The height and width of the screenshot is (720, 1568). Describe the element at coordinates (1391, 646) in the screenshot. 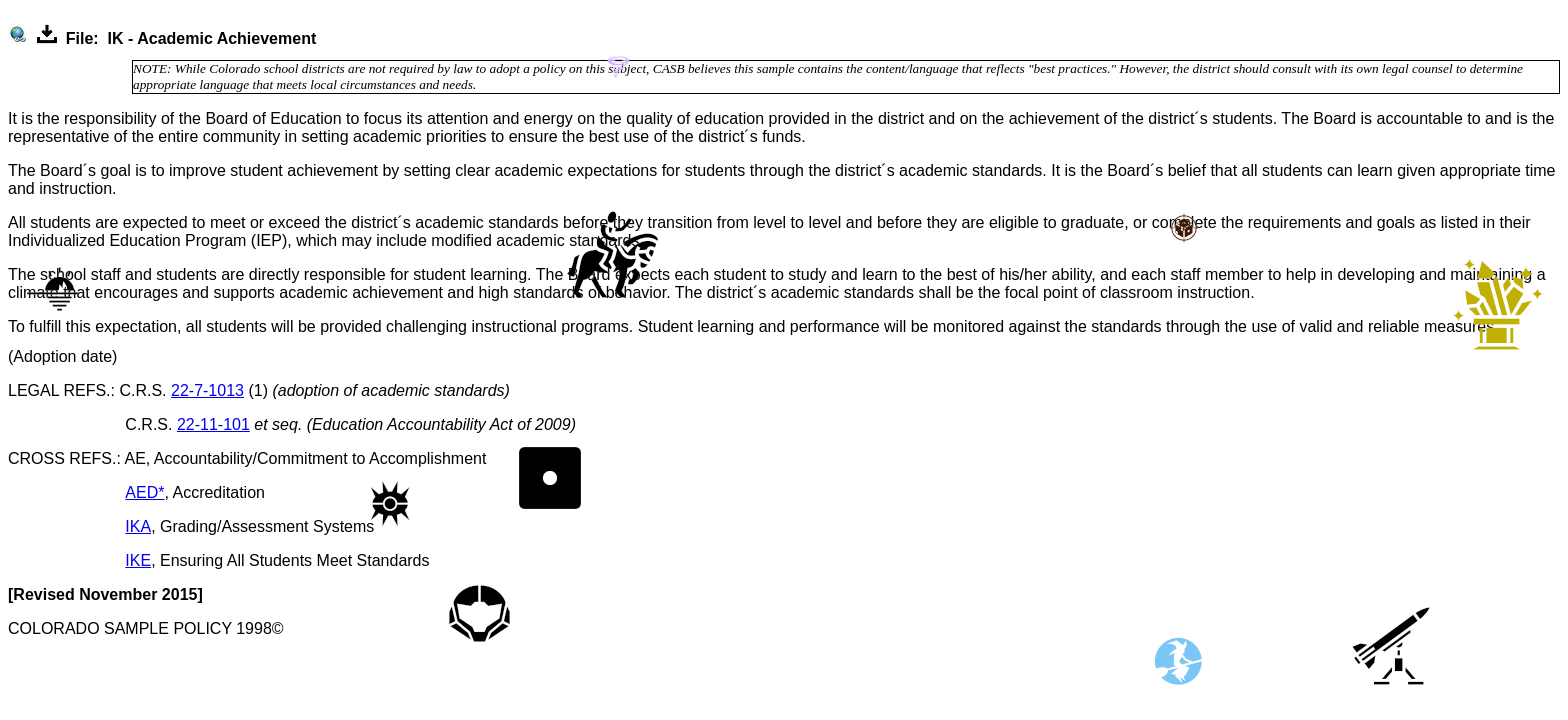

I see `launch missile attack in game` at that location.